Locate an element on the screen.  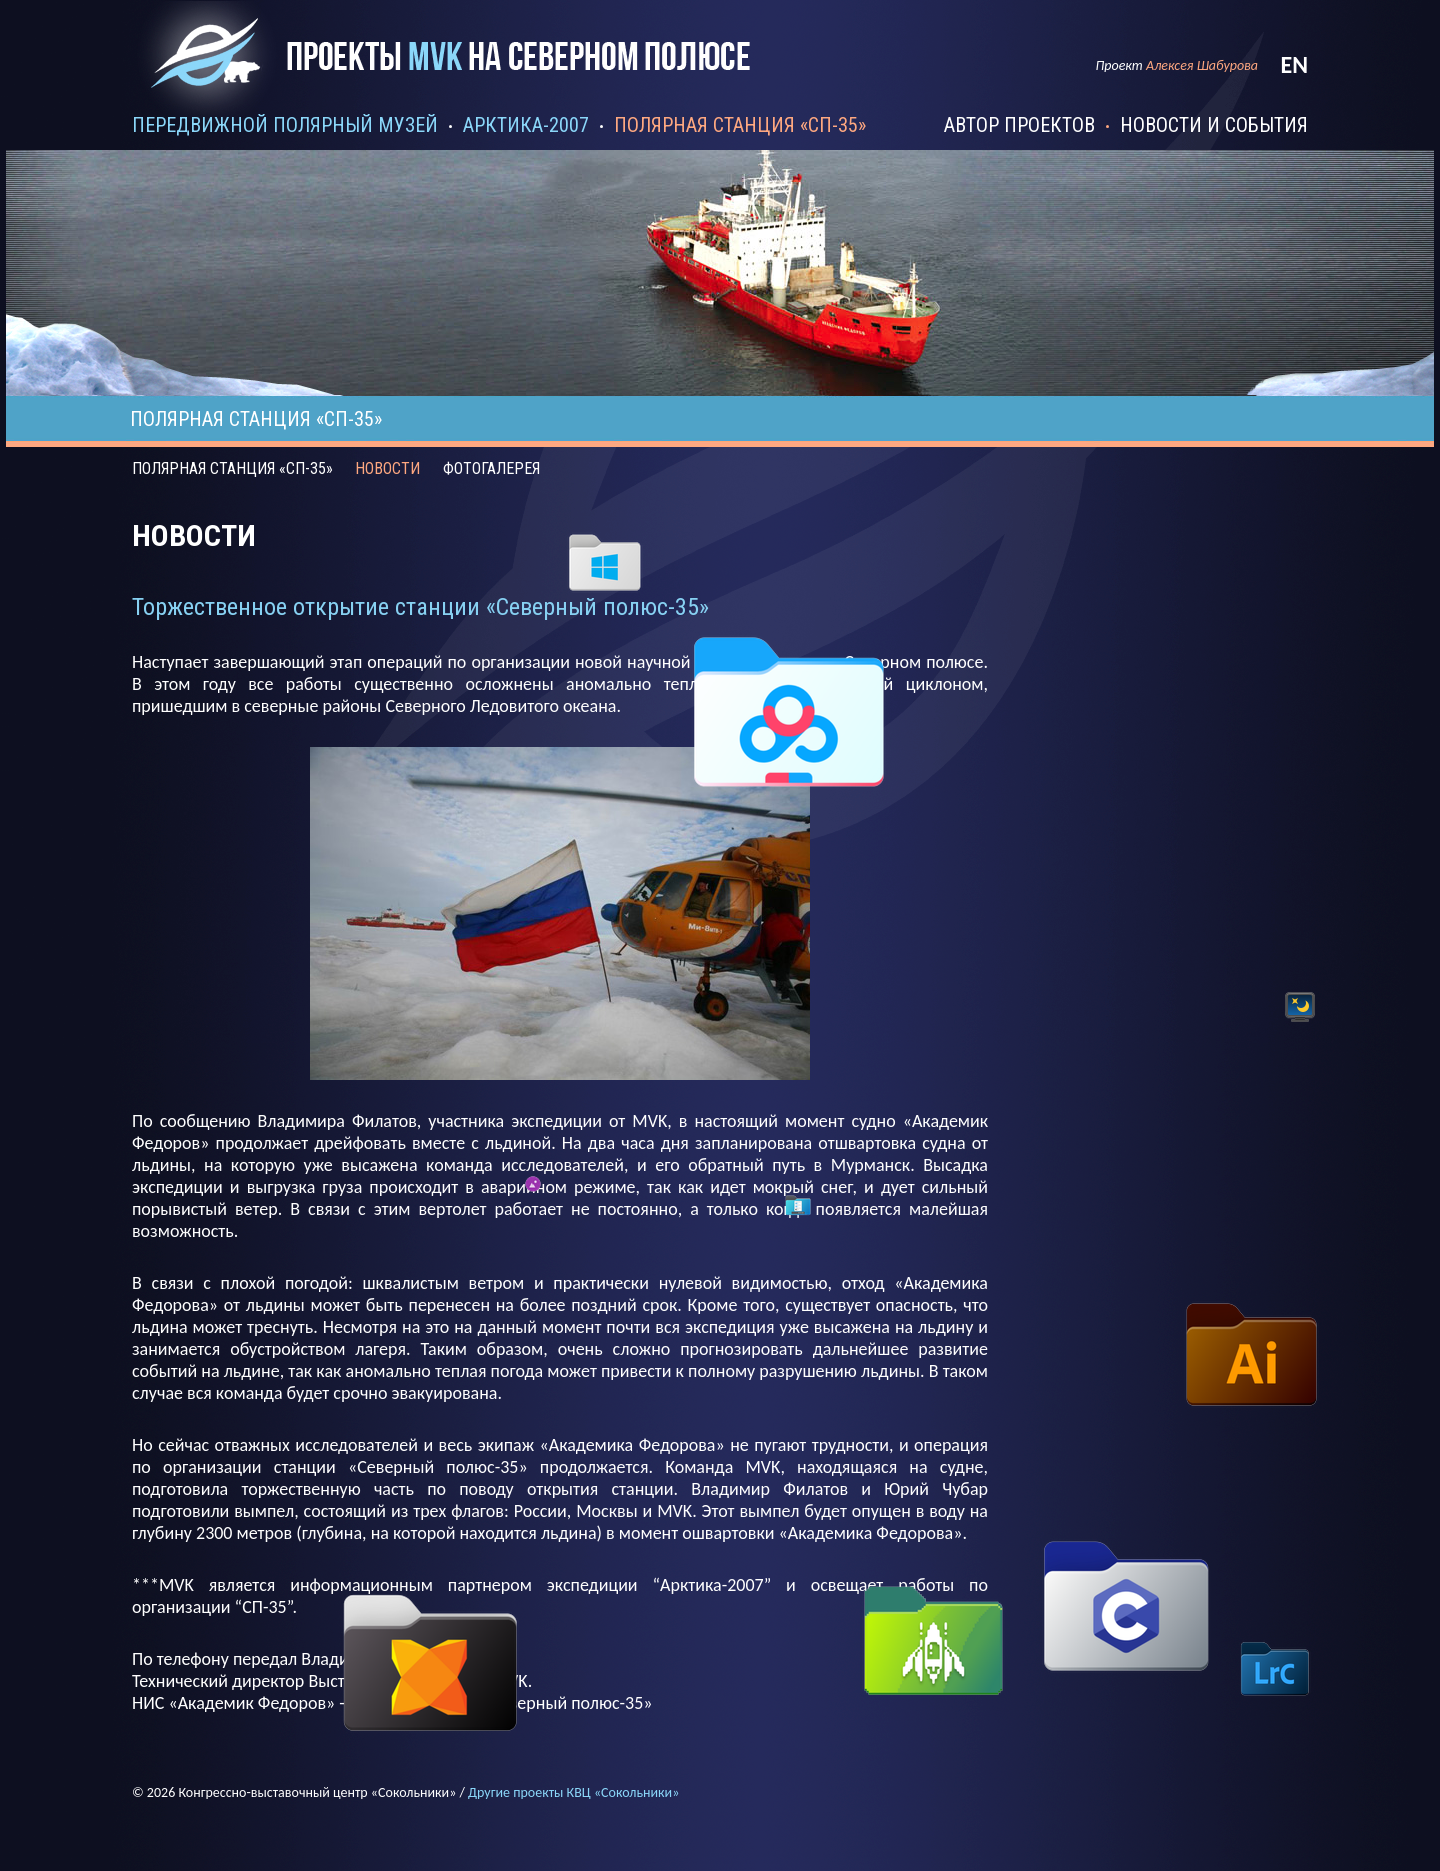
open folder containing C programming files is located at coordinates (1125, 1610).